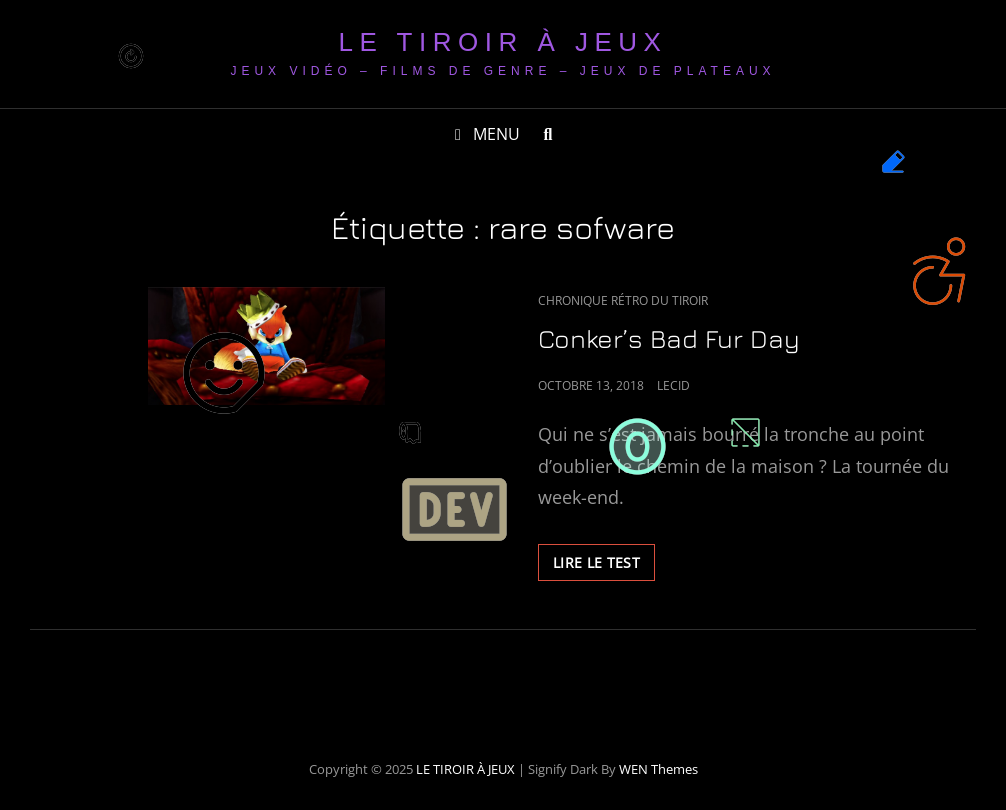 This screenshot has width=1006, height=810. What do you see at coordinates (893, 162) in the screenshot?
I see `edit text or content` at bounding box center [893, 162].